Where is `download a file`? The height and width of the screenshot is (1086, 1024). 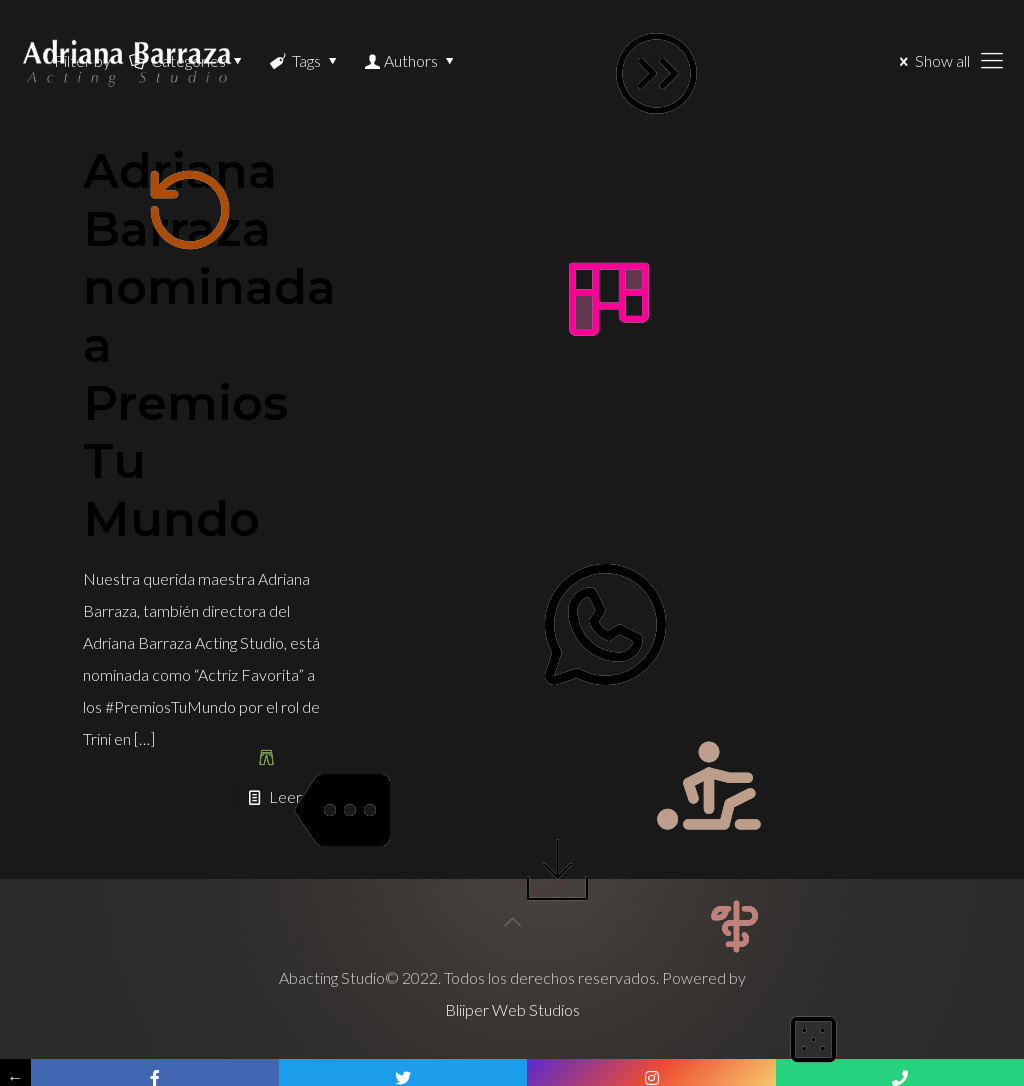
download a file is located at coordinates (557, 872).